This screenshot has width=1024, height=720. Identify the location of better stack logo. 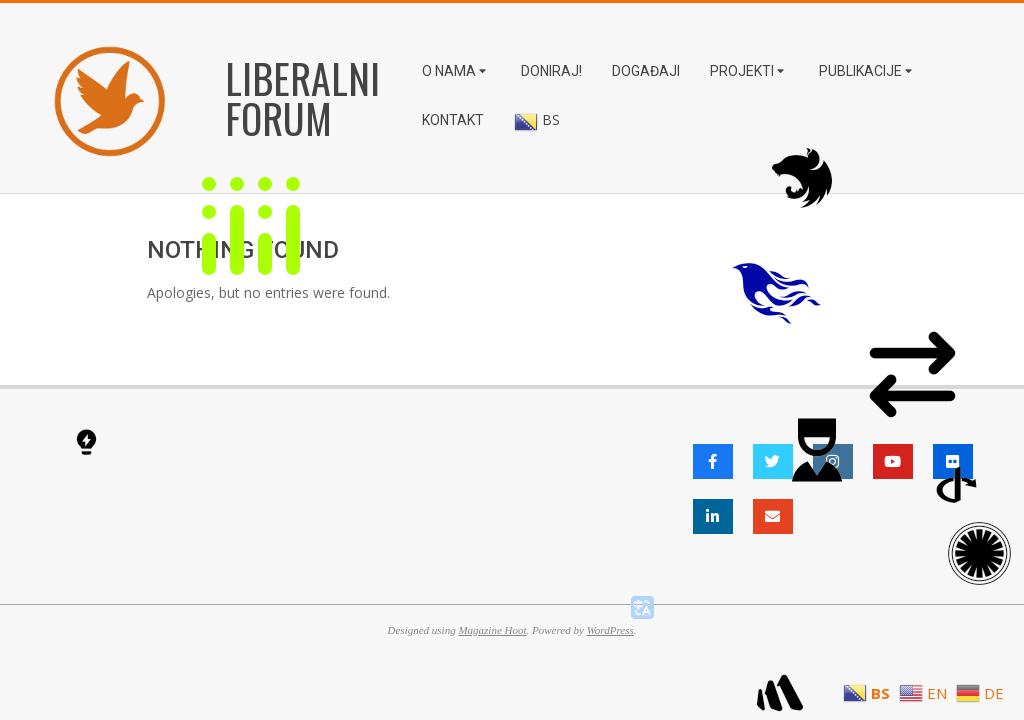
(780, 693).